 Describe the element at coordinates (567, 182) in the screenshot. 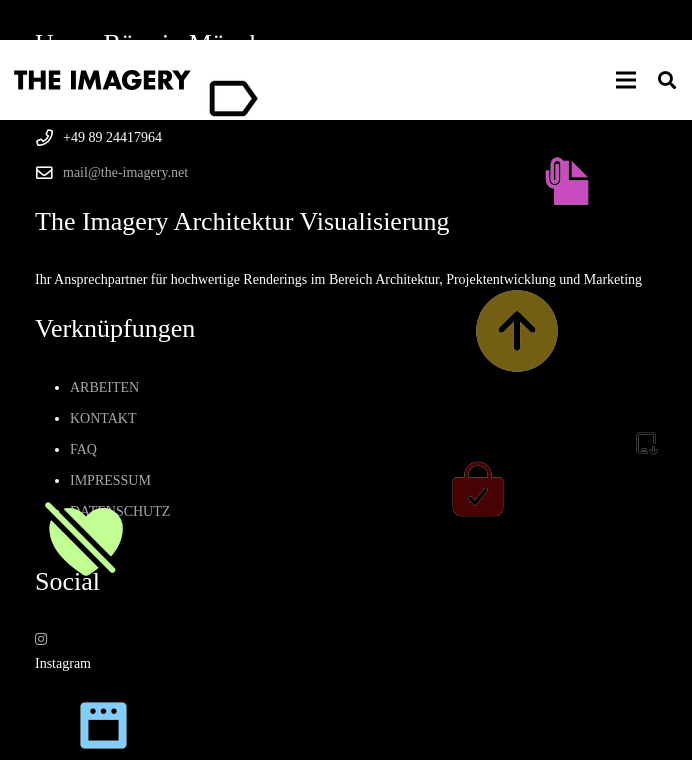

I see `attach a file or document` at that location.